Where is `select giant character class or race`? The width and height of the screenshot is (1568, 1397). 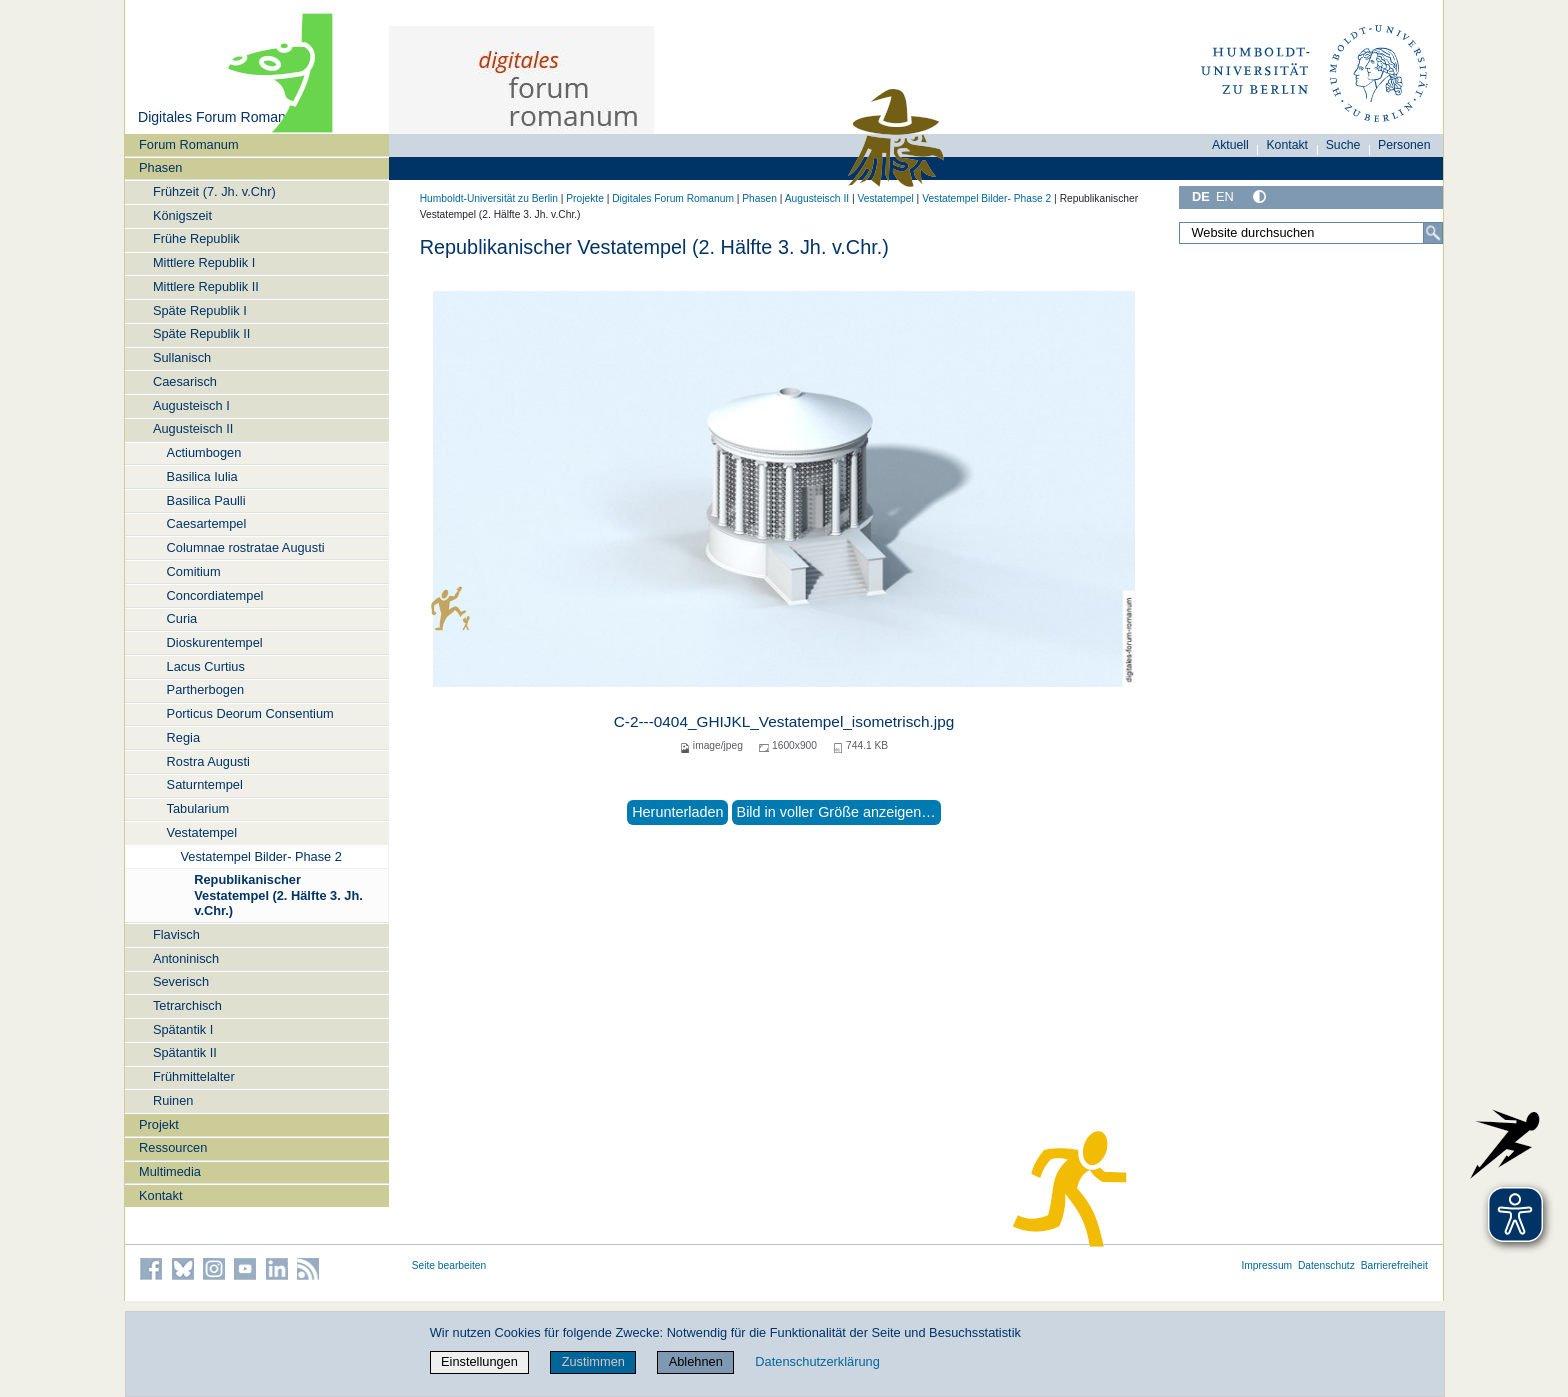
select giant character class or race is located at coordinates (450, 608).